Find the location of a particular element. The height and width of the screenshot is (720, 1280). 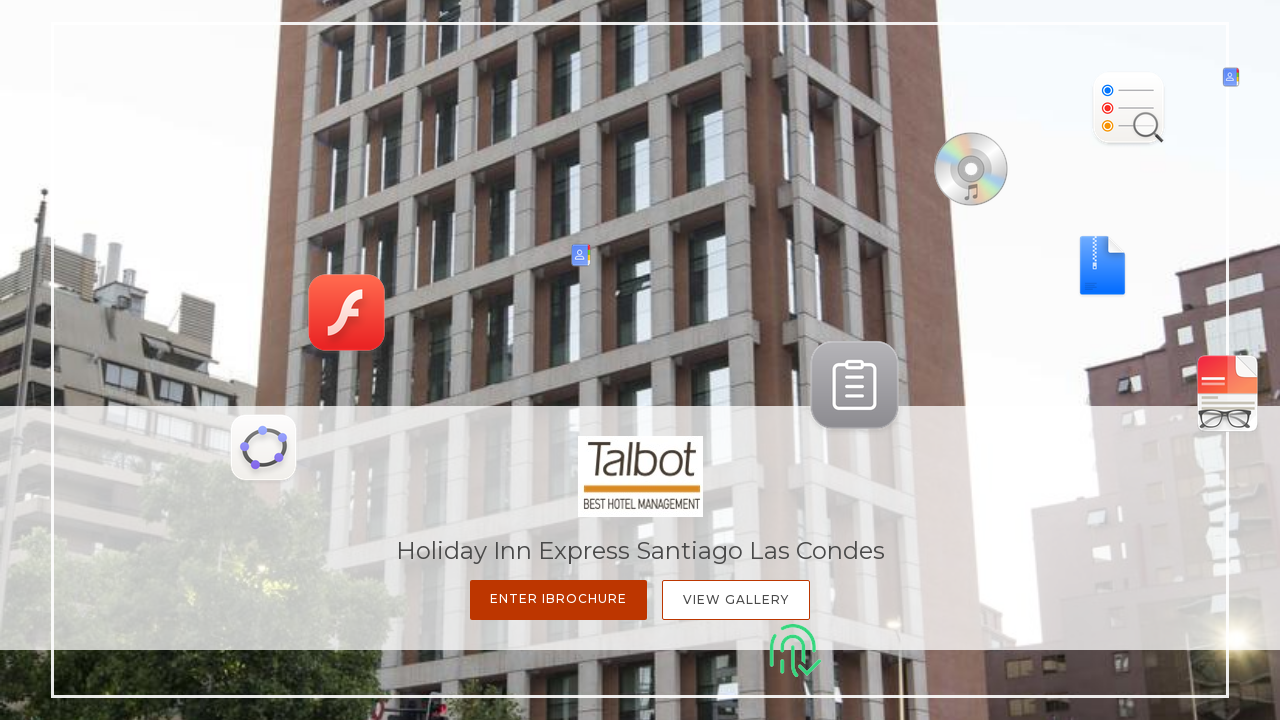

open Adobe Flash Player is located at coordinates (346, 312).